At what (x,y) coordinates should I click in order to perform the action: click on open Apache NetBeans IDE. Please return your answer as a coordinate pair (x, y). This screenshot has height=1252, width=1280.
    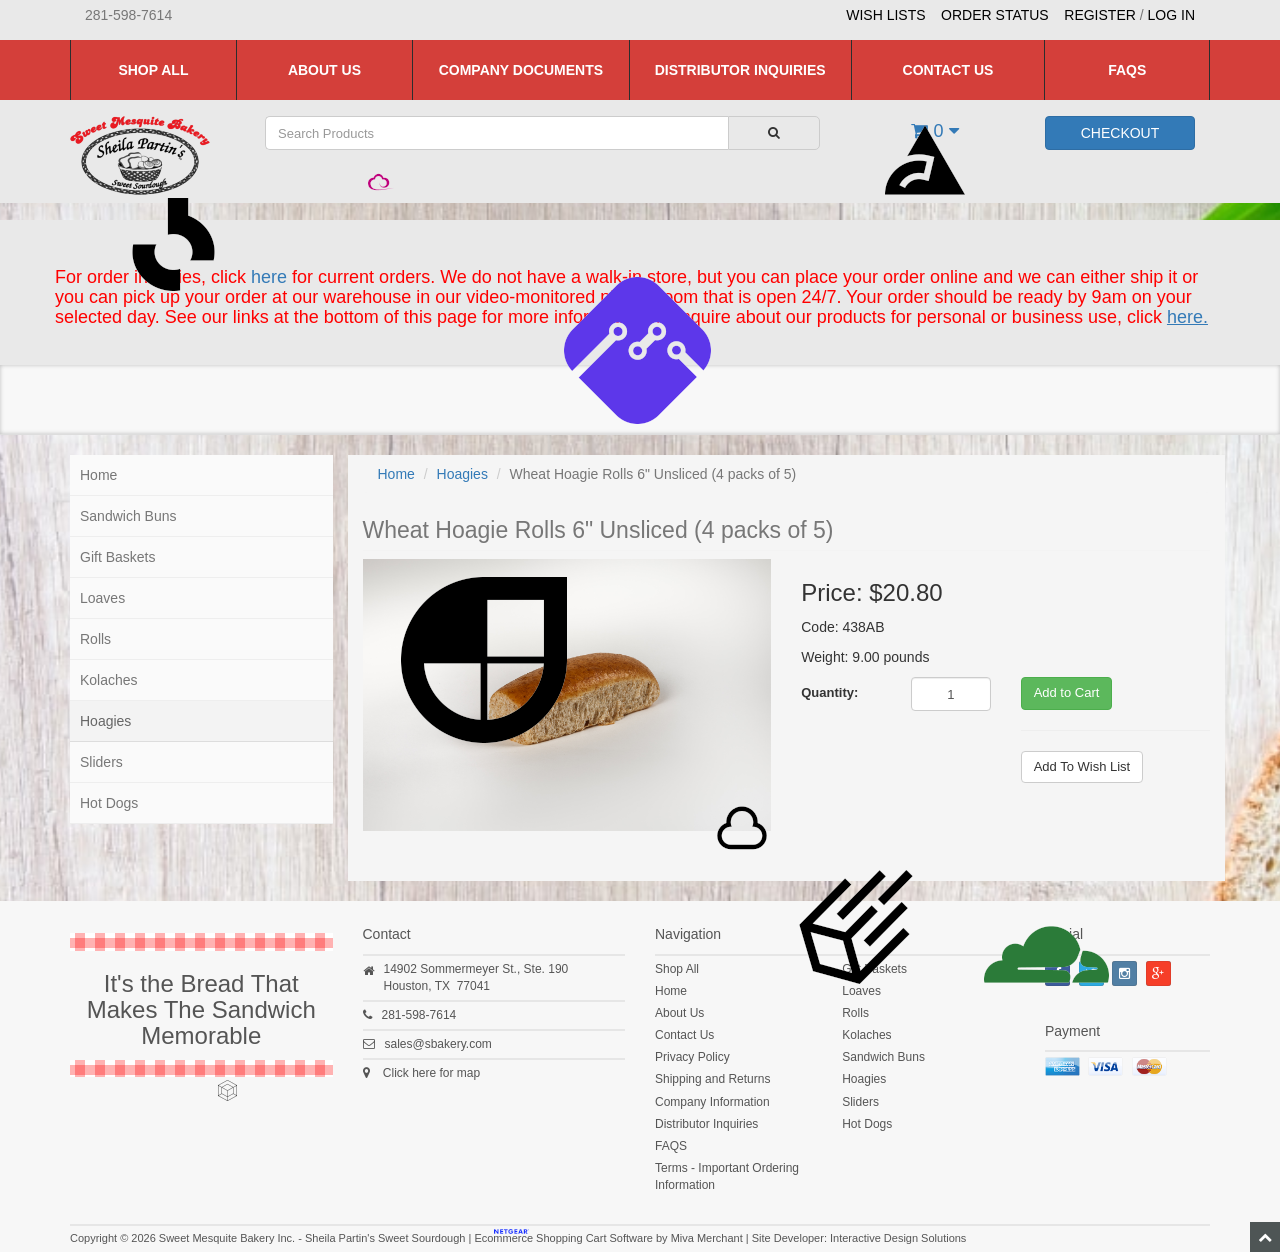
    Looking at the image, I should click on (227, 1090).